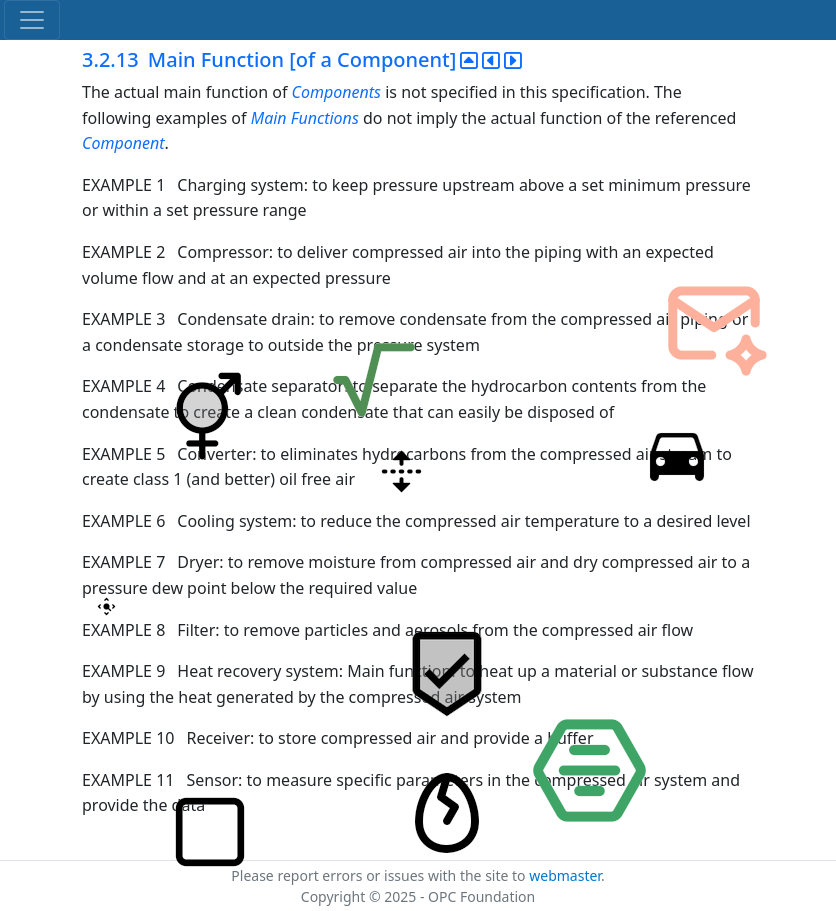  I want to click on access square root or radical function in calculator, so click(374, 380).